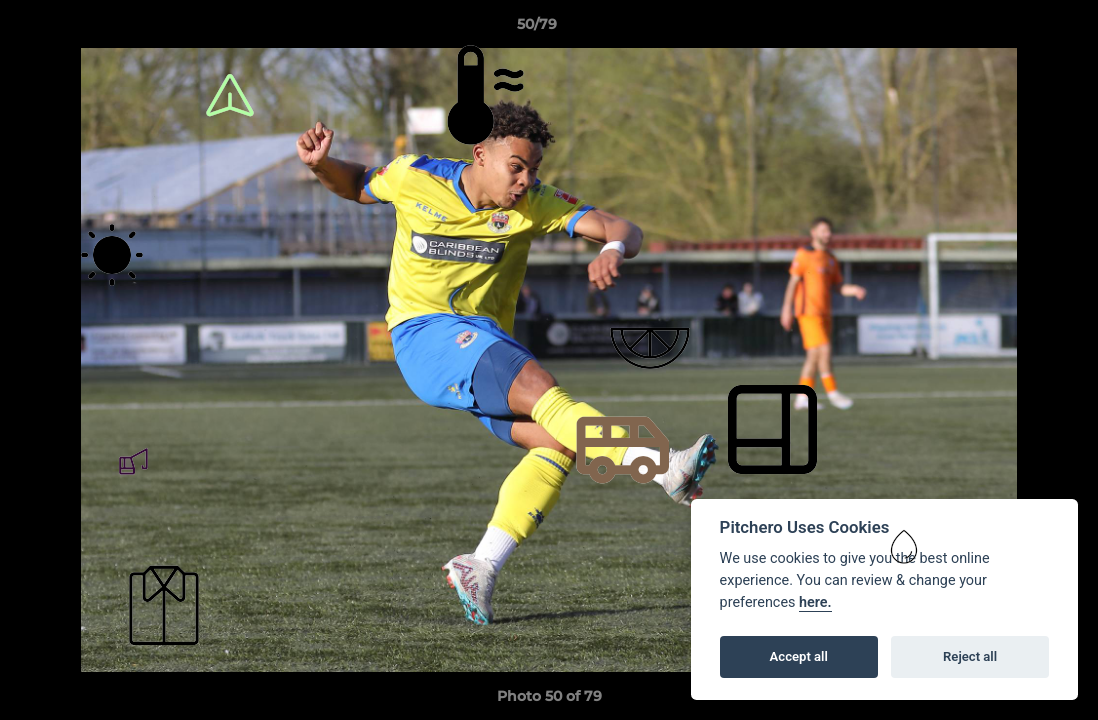 This screenshot has height=720, width=1098. What do you see at coordinates (112, 255) in the screenshot?
I see `switch to light mode` at bounding box center [112, 255].